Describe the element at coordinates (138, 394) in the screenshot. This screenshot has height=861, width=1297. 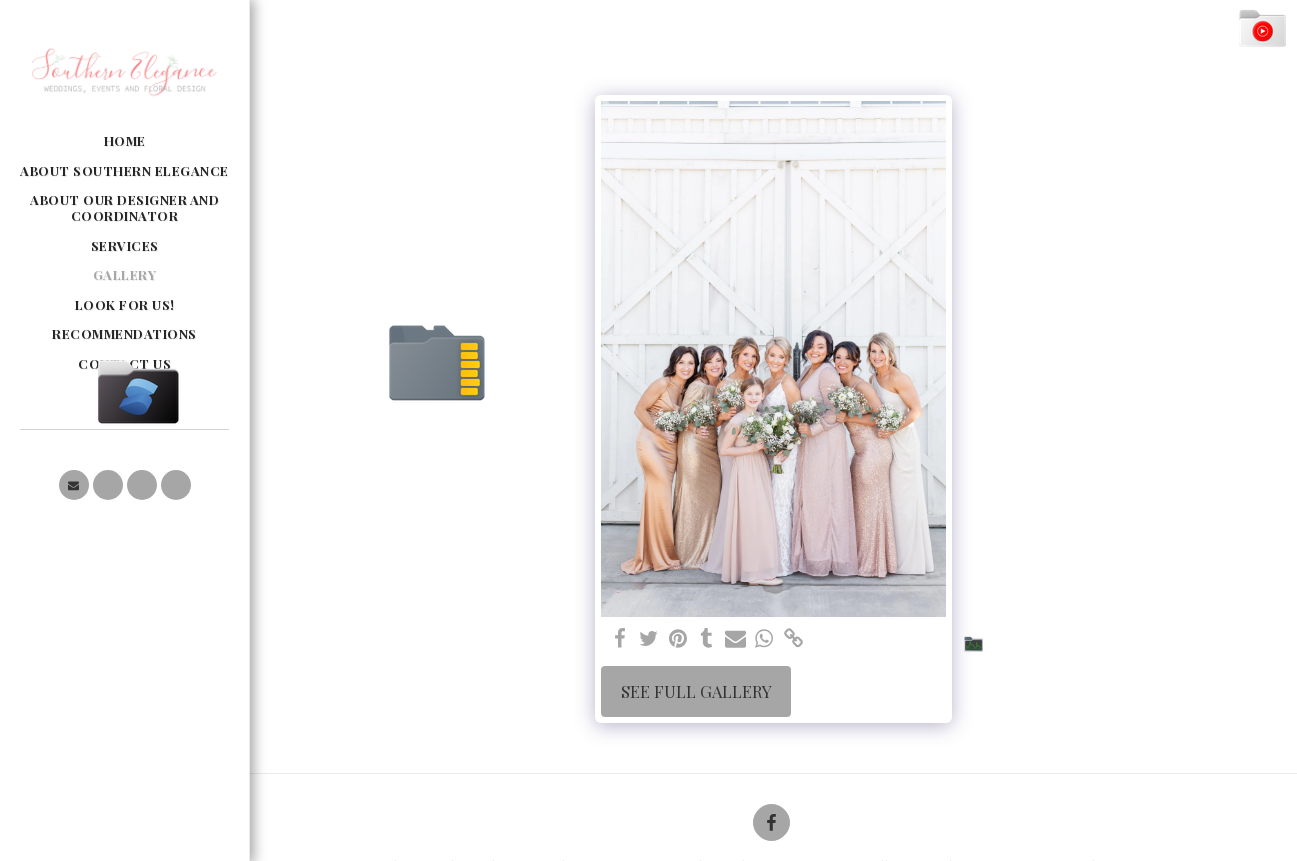
I see `folder containing SolidJS project files` at that location.